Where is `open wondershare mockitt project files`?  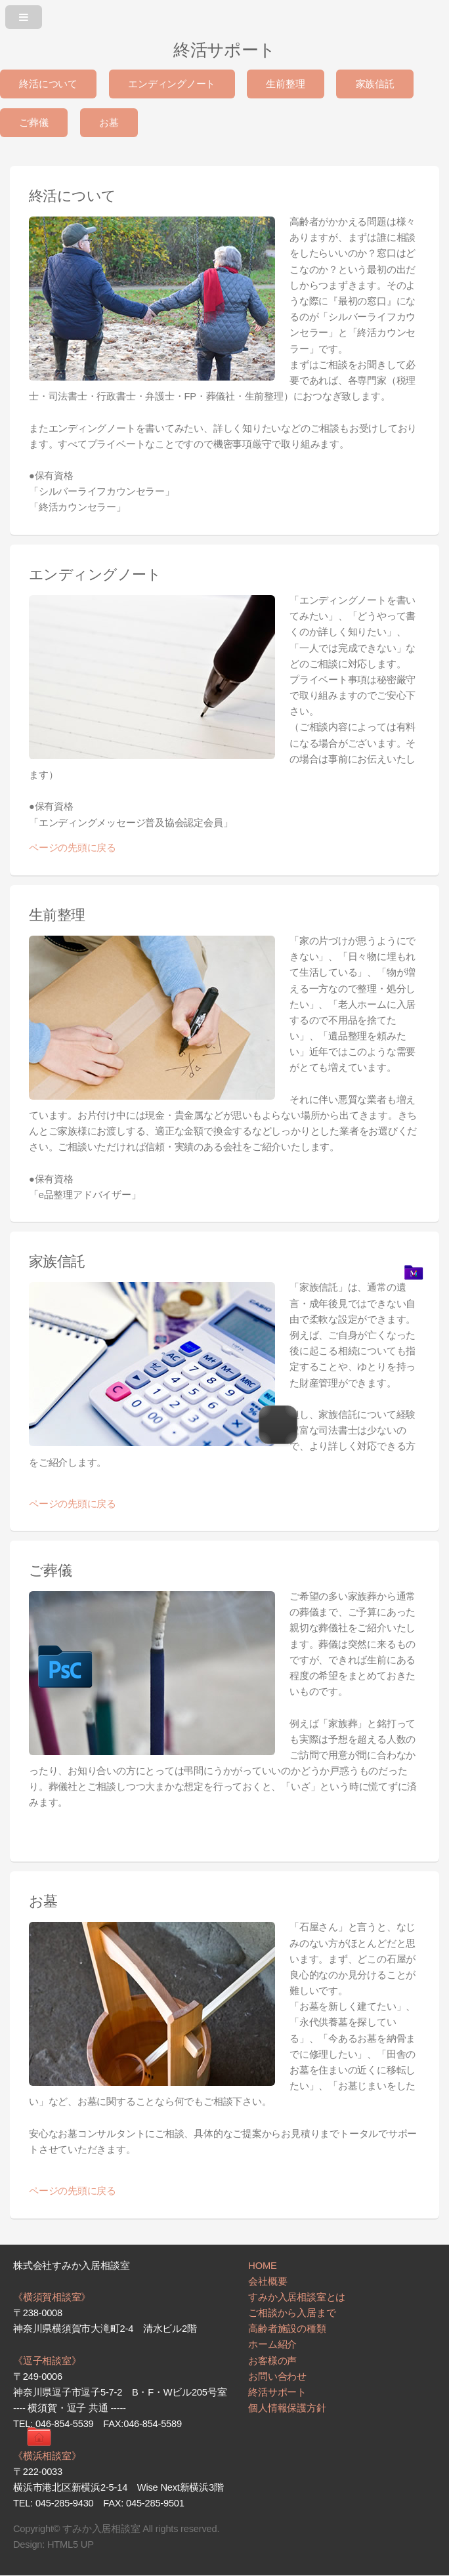
open wondershare mockitt project files is located at coordinates (414, 1273).